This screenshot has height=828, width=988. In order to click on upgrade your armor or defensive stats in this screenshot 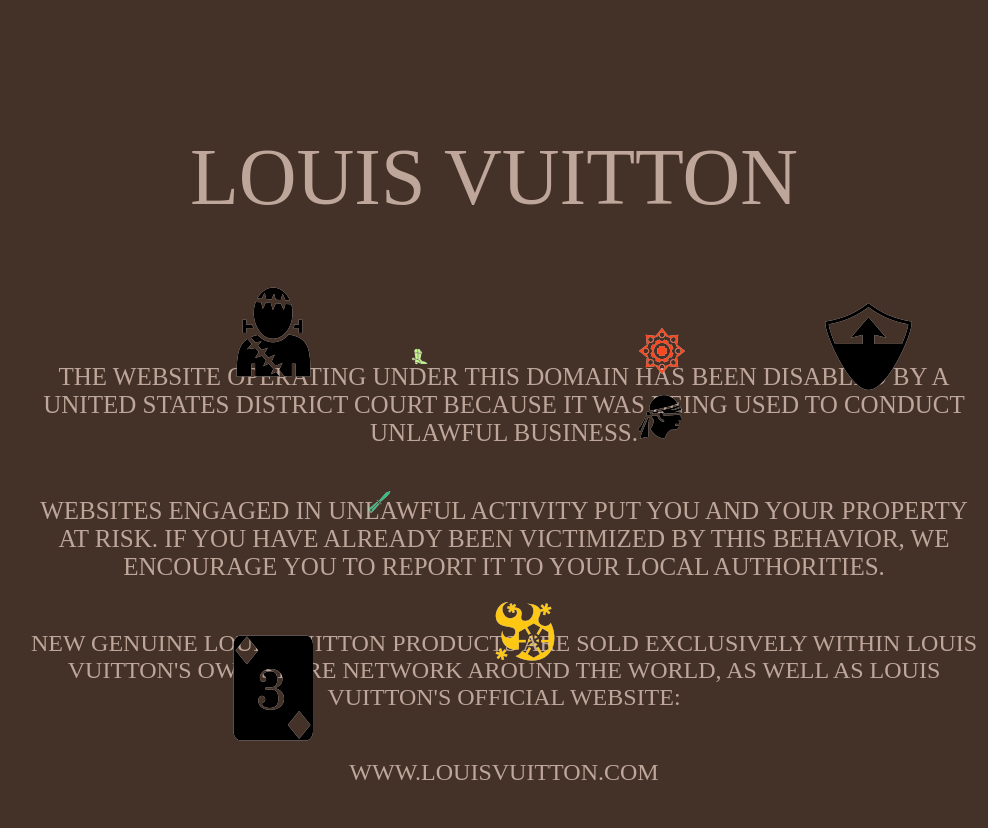, I will do `click(868, 346)`.